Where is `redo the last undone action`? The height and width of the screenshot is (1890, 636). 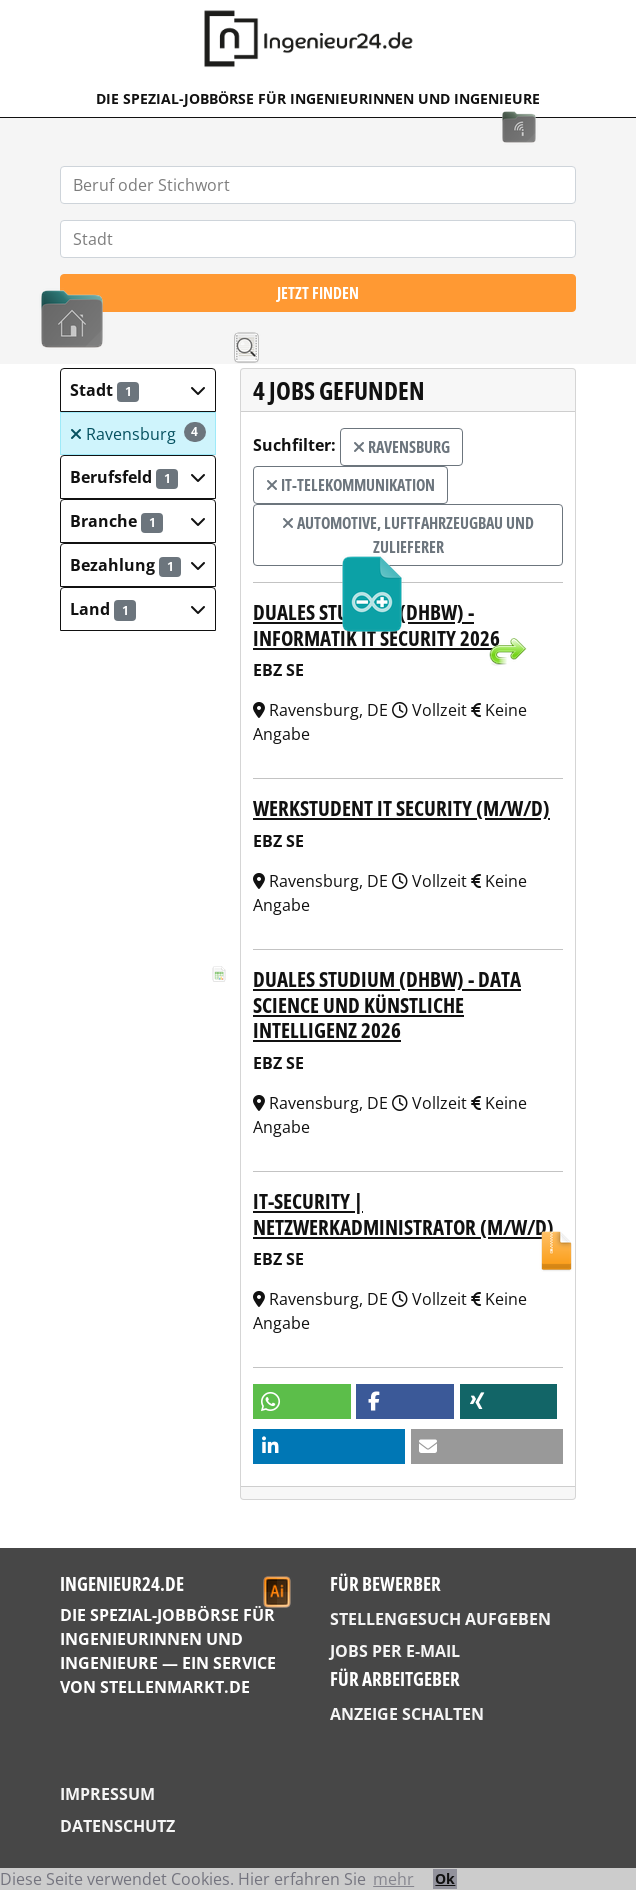
redo the last undone action is located at coordinates (508, 650).